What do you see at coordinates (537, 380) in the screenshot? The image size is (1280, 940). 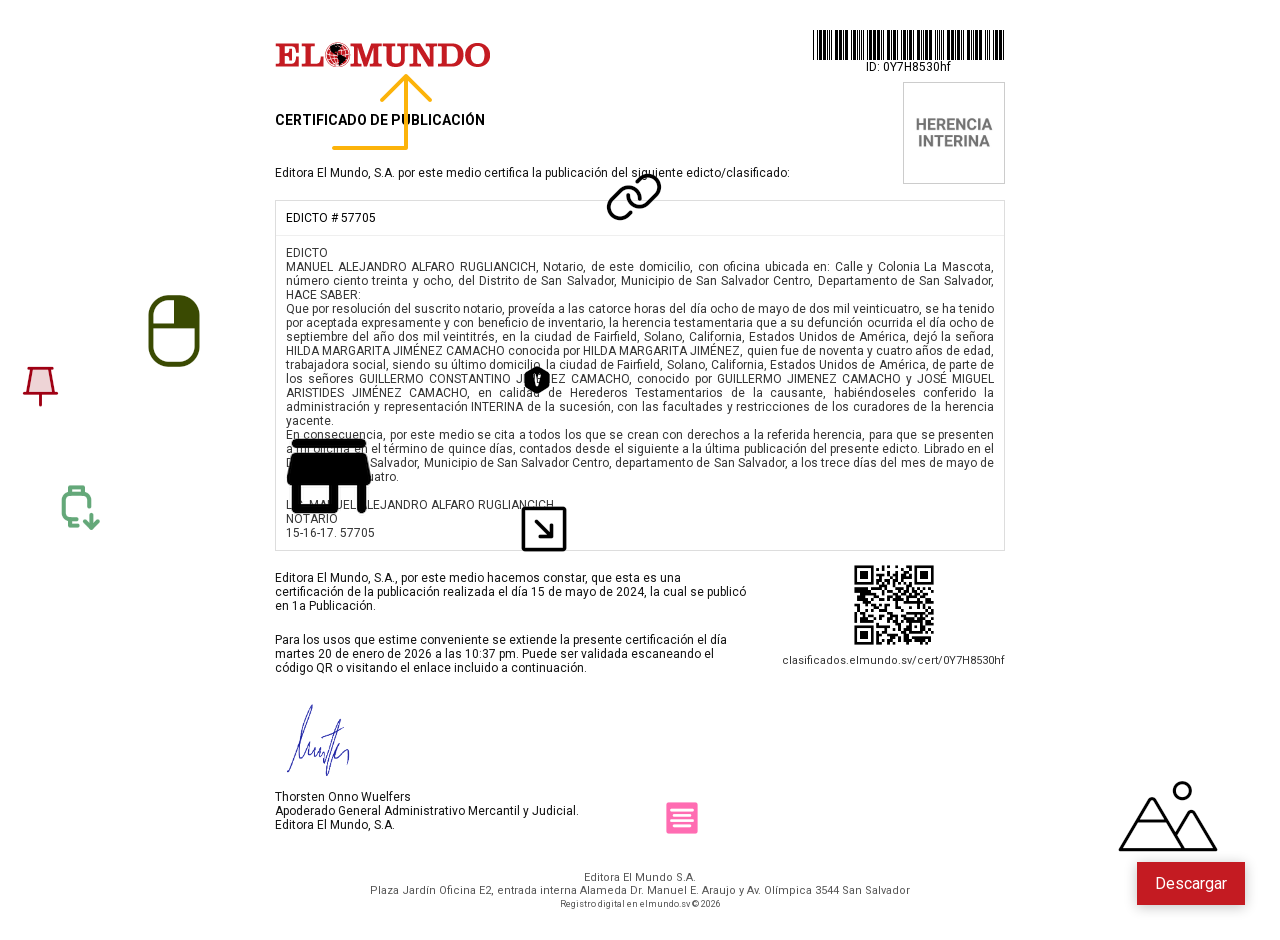 I see `indicates version or variant selection` at bounding box center [537, 380].